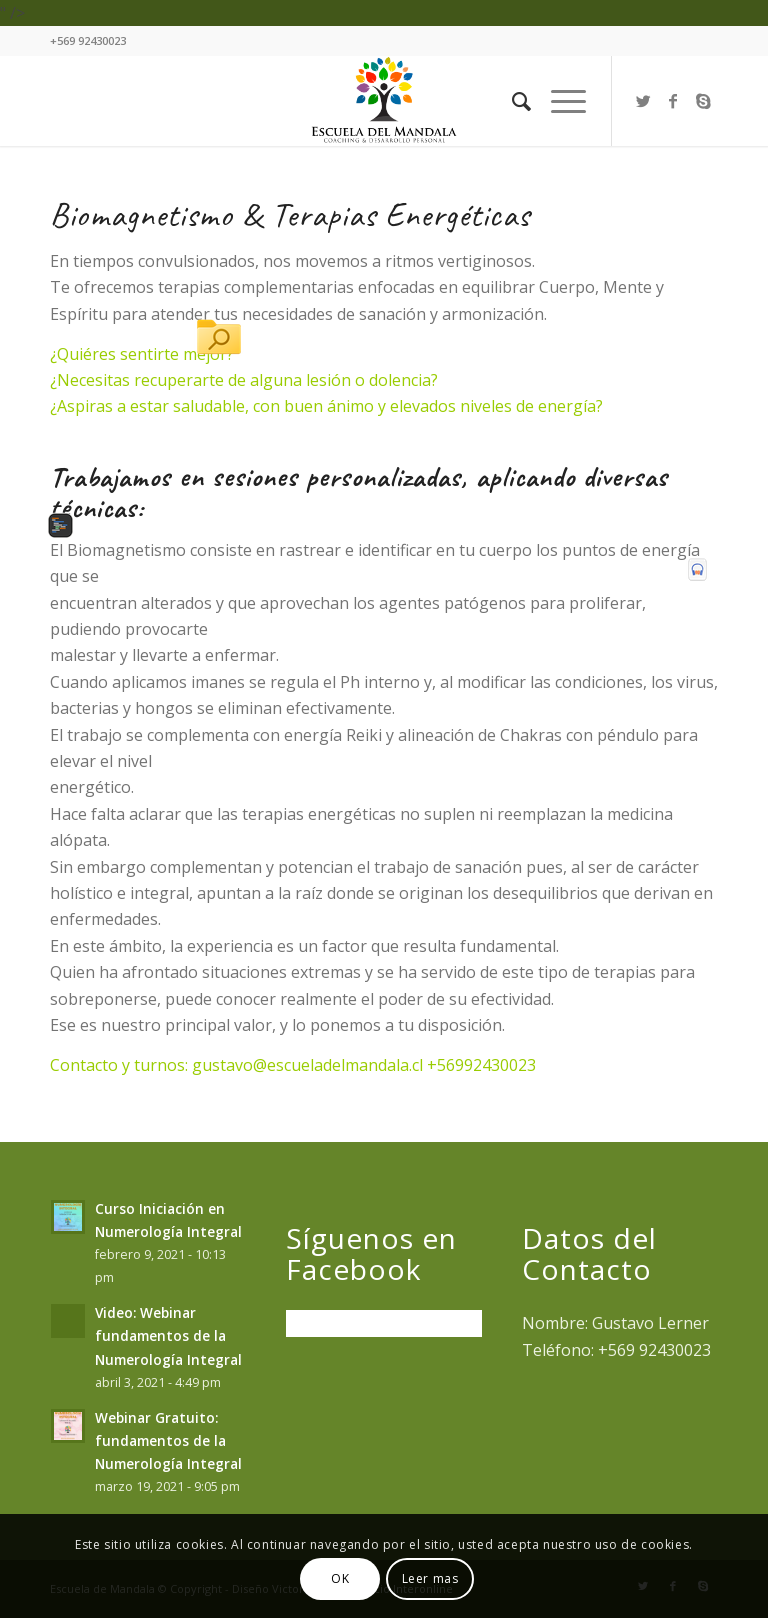  What do you see at coordinates (697, 569) in the screenshot?
I see `an audacity audio project file` at bounding box center [697, 569].